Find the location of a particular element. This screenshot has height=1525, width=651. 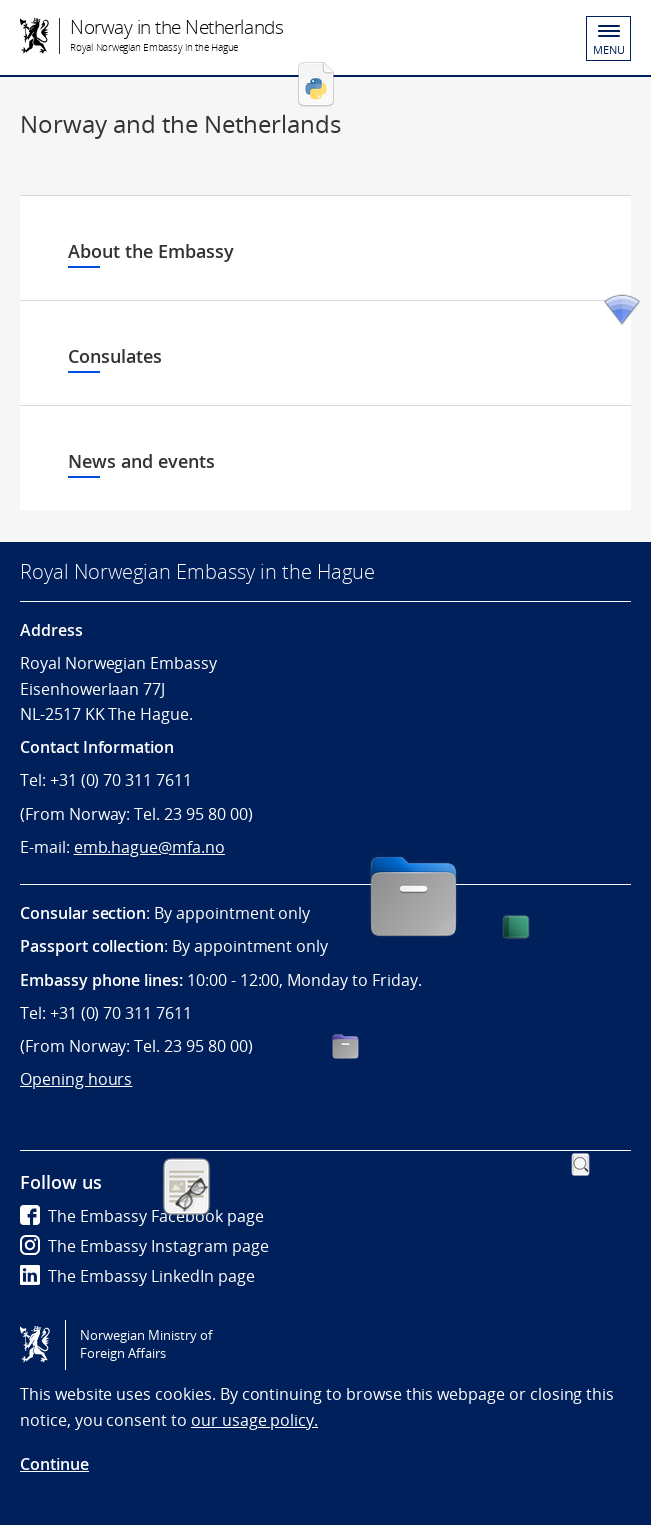

access your desktop folder is located at coordinates (516, 926).